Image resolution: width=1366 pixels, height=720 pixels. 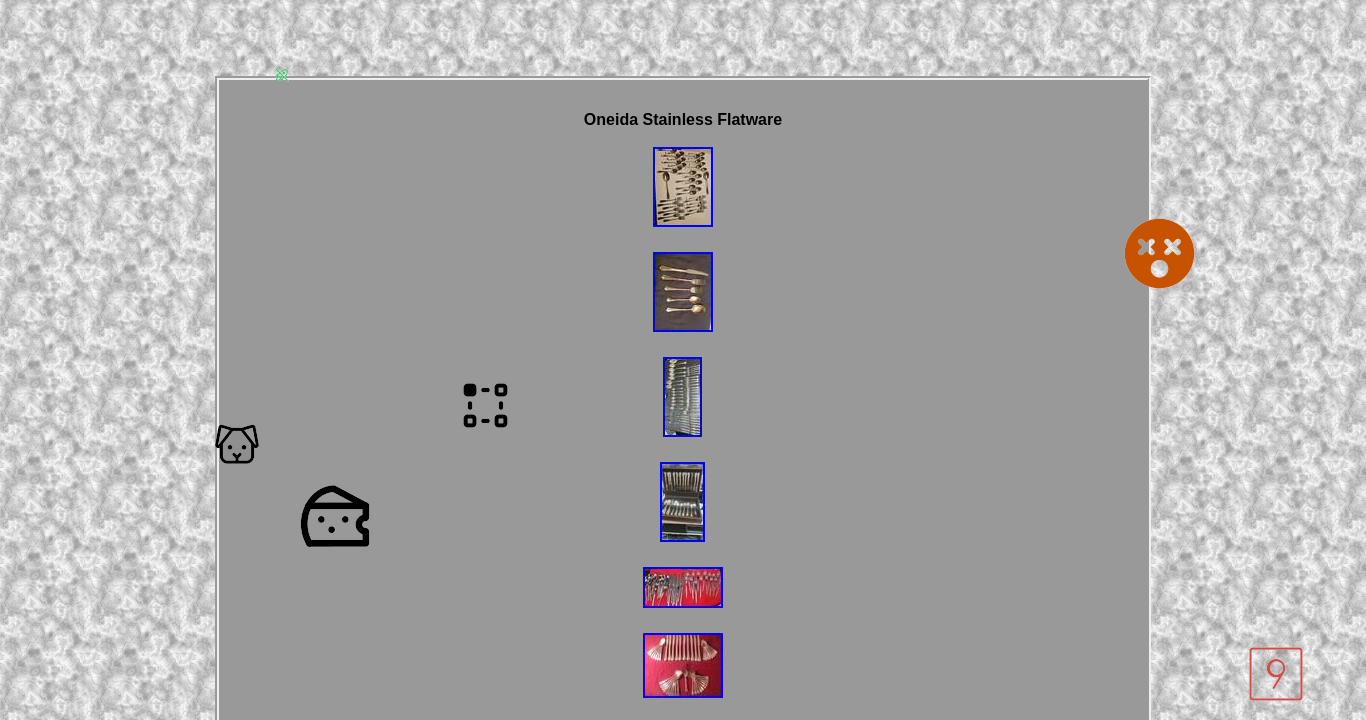 What do you see at coordinates (1276, 674) in the screenshot?
I see `select number nine from a numeric keypad` at bounding box center [1276, 674].